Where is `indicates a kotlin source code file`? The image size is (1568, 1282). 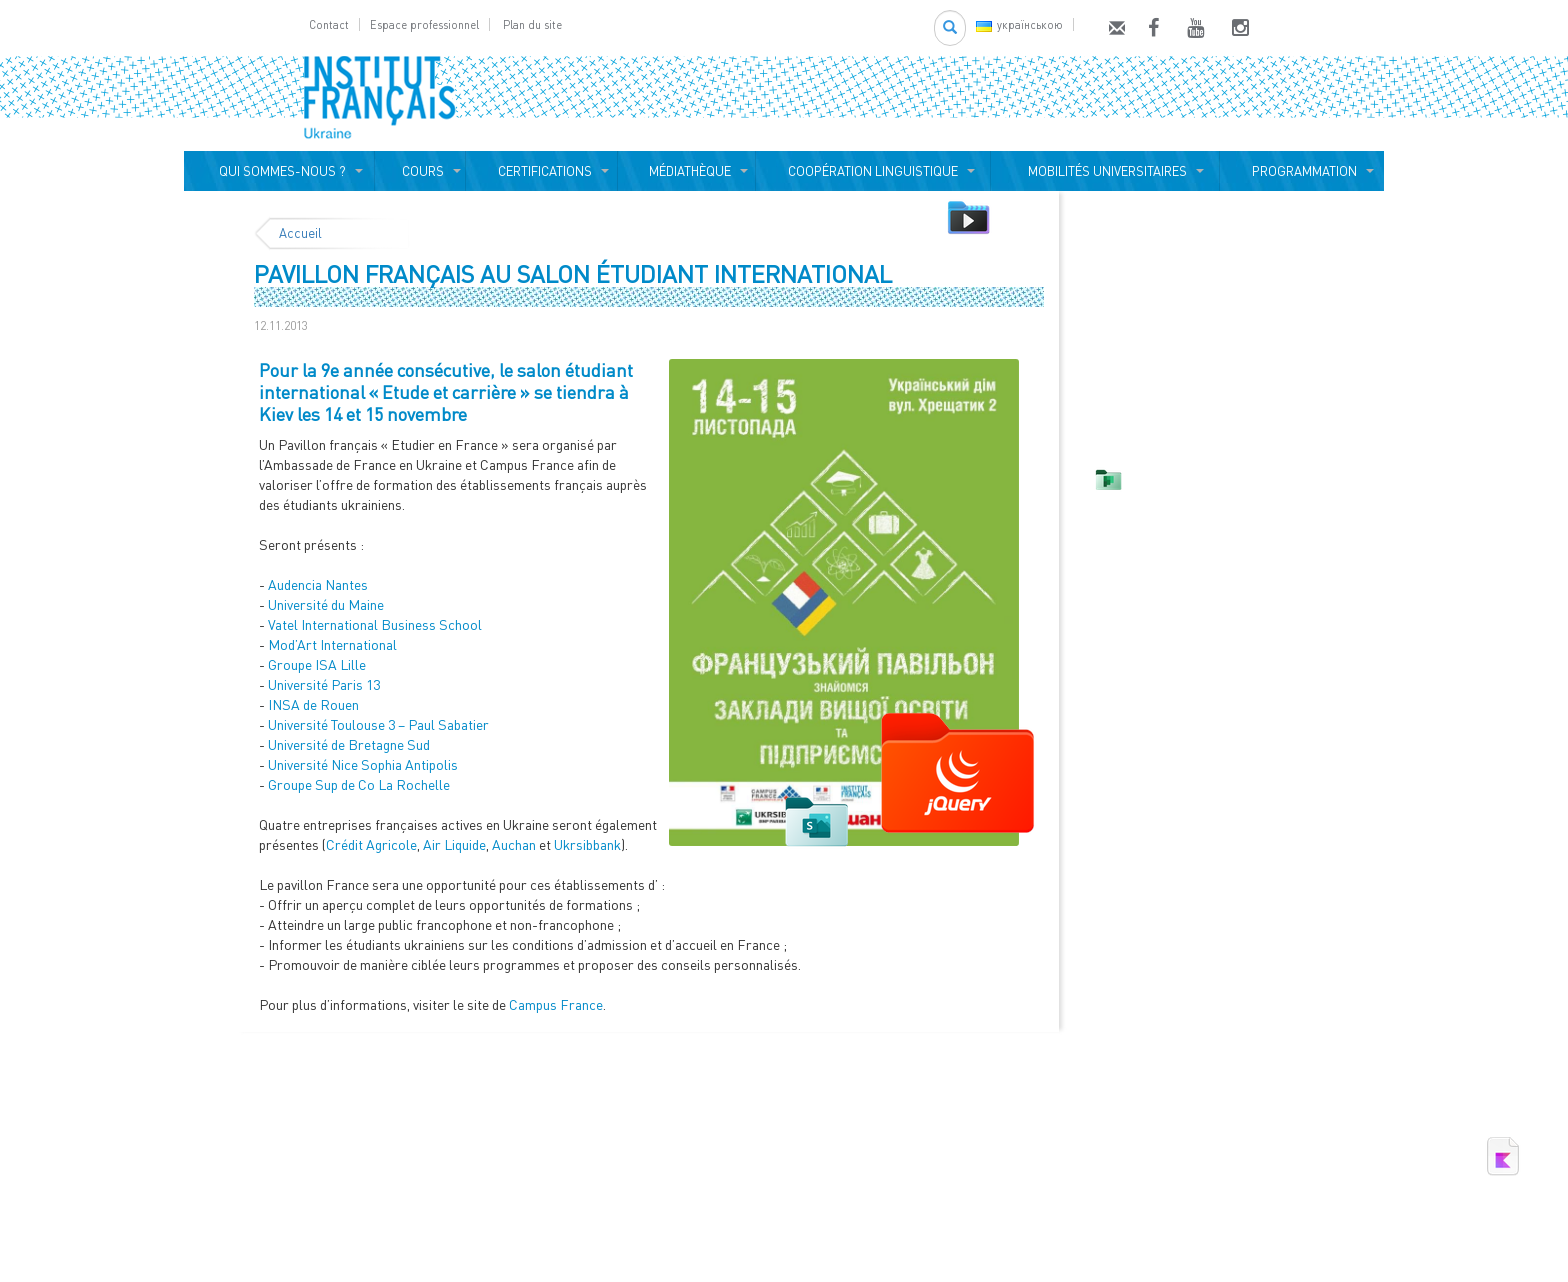
indicates a kotlin source code file is located at coordinates (1503, 1156).